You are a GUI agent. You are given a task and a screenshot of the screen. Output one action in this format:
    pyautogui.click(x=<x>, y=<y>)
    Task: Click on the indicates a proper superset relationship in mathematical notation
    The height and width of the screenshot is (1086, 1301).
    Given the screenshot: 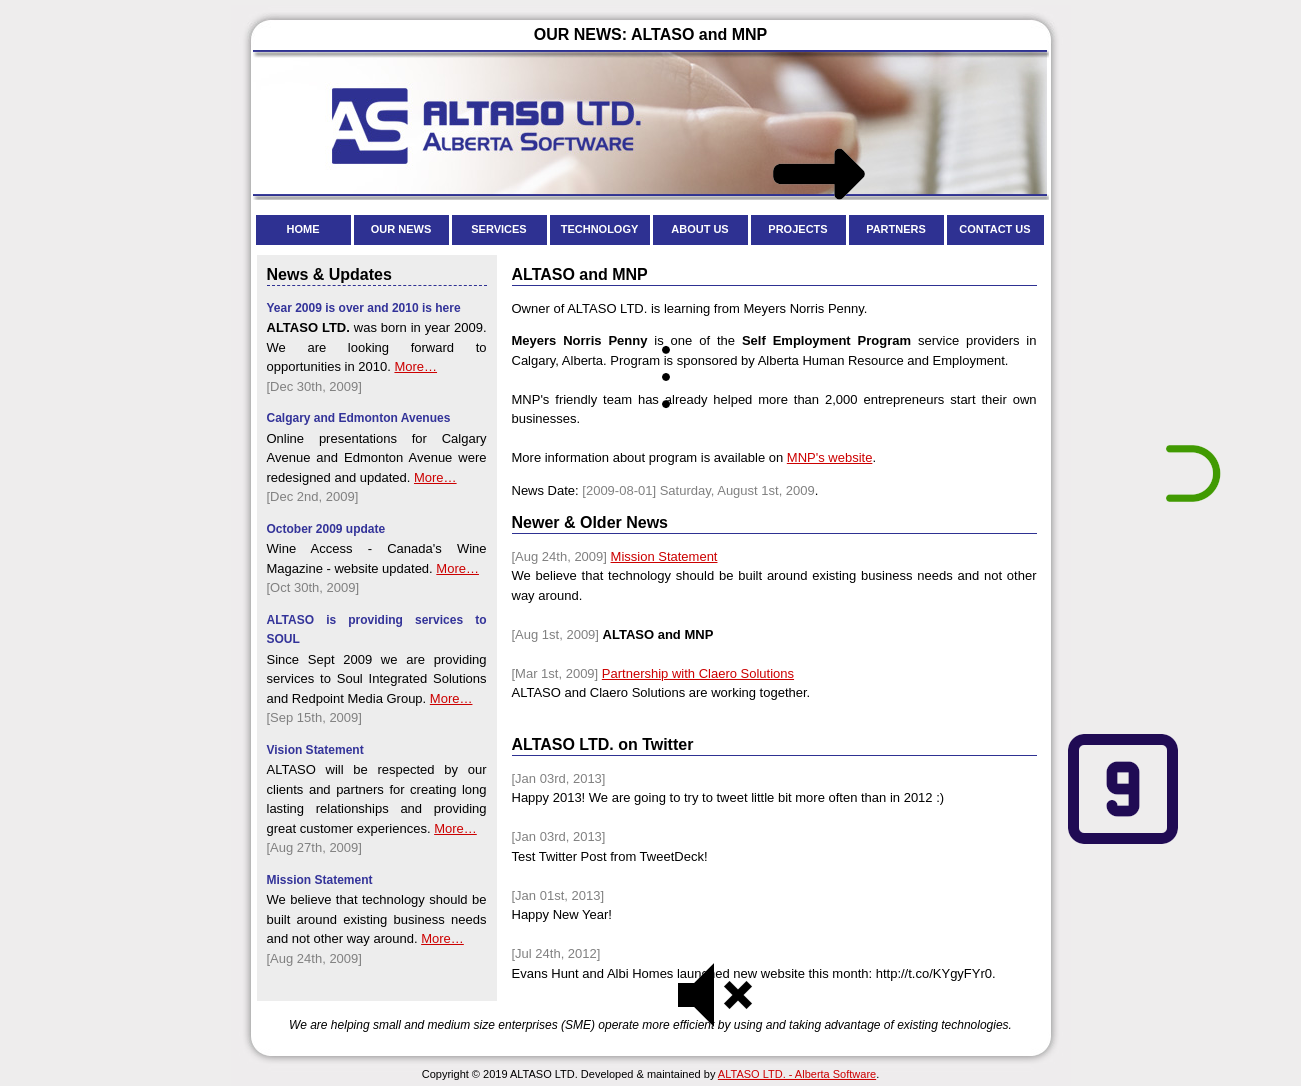 What is the action you would take?
    pyautogui.click(x=1189, y=473)
    